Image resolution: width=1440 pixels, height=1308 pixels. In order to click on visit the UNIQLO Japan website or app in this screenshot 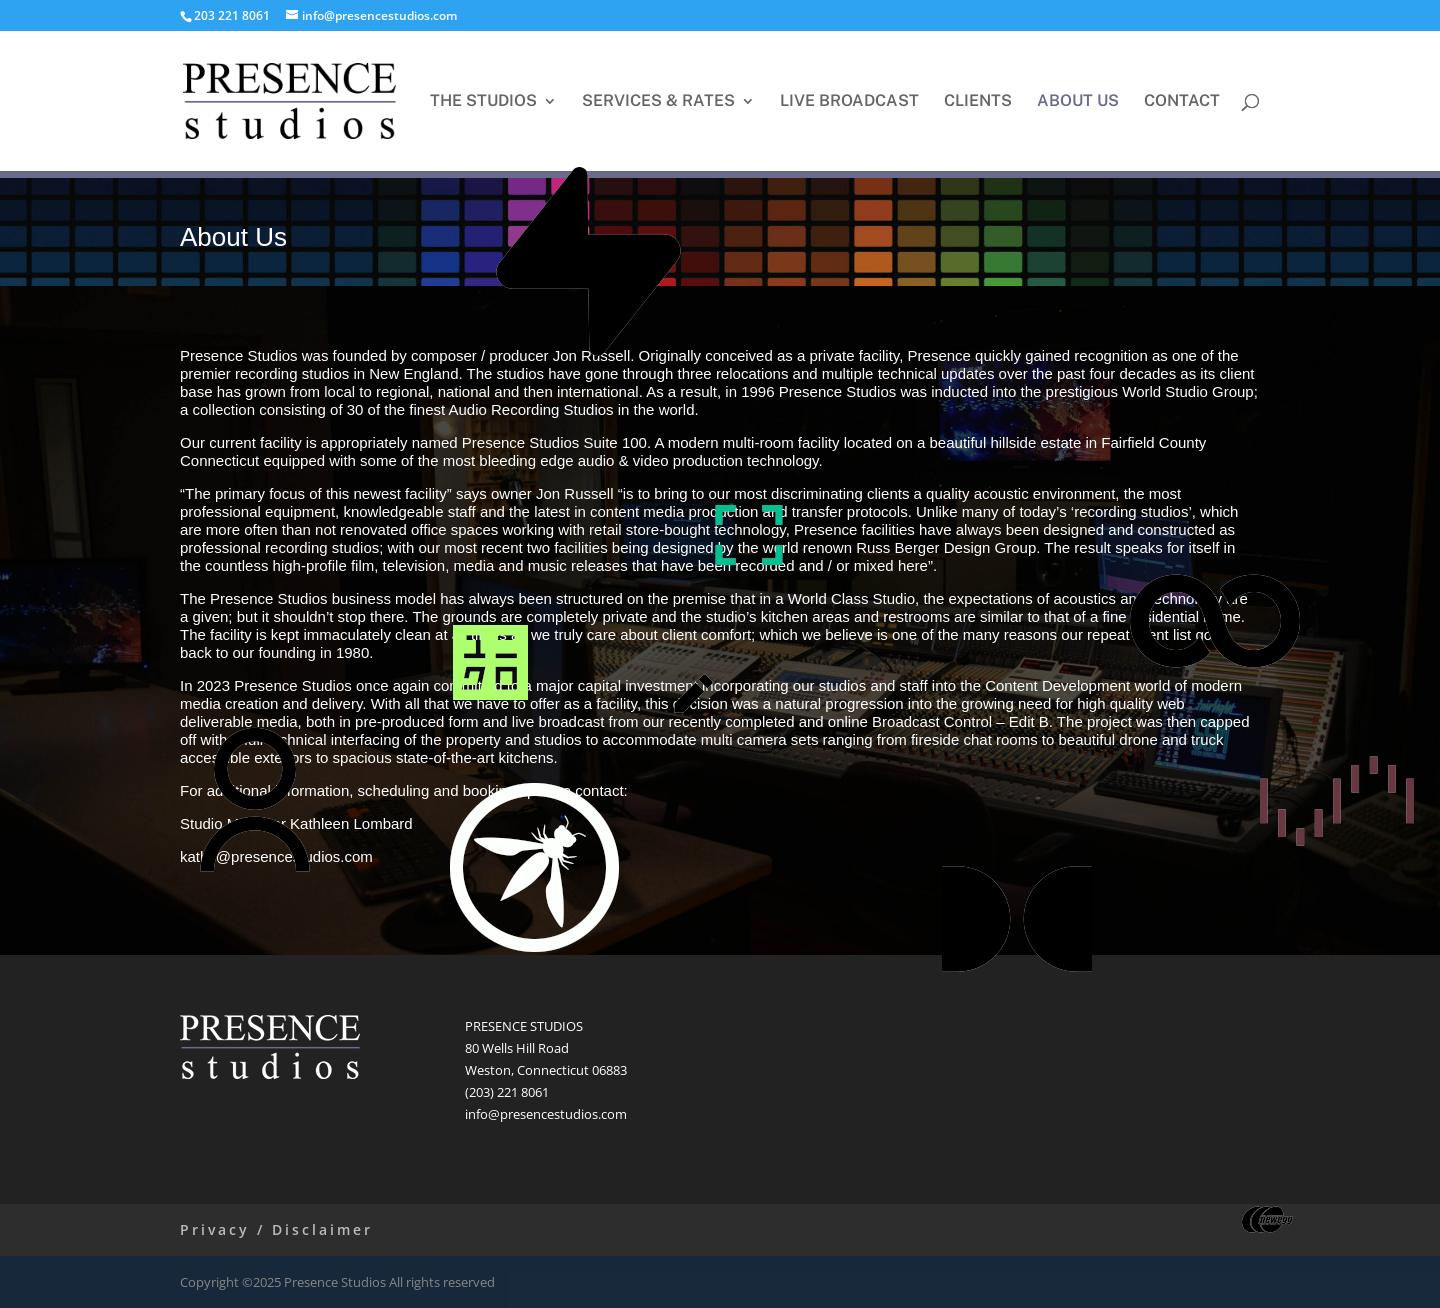, I will do `click(490, 662)`.